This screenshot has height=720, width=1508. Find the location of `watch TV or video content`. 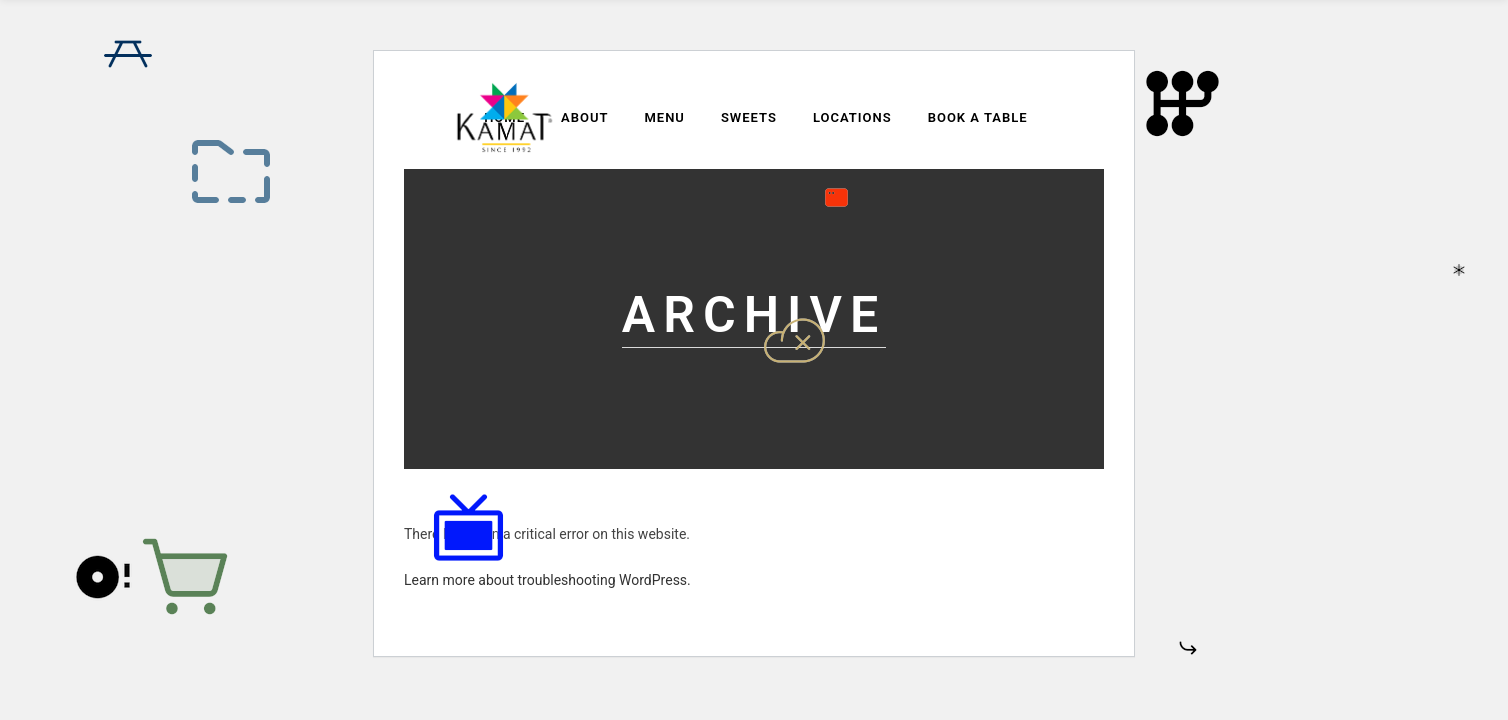

watch TV or video content is located at coordinates (468, 531).